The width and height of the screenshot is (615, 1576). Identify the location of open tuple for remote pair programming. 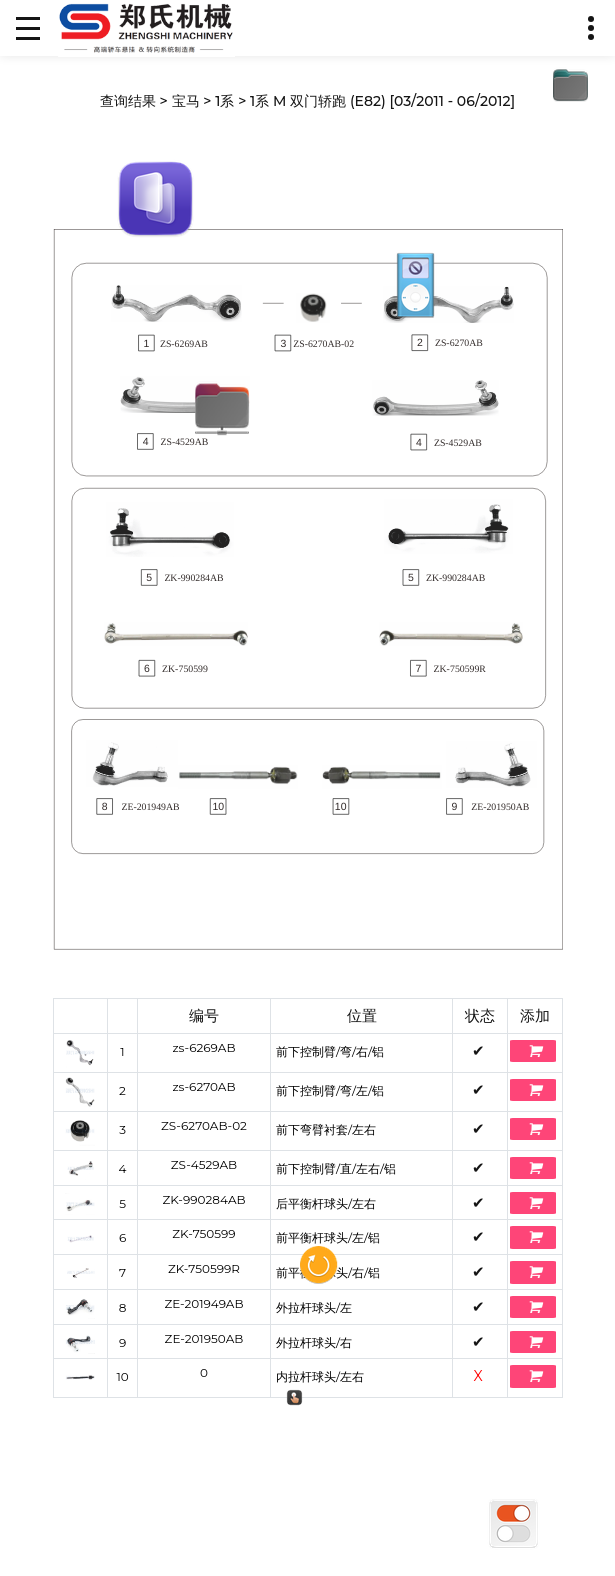
(155, 198).